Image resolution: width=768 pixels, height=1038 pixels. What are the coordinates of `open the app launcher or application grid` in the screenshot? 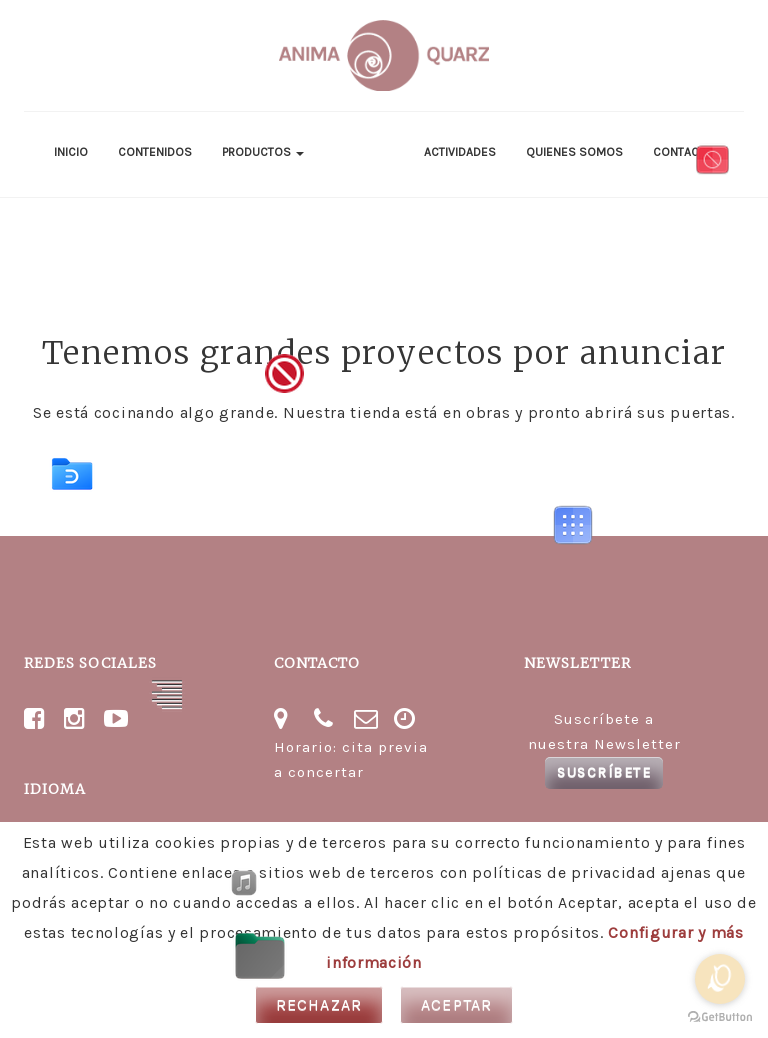 It's located at (573, 525).